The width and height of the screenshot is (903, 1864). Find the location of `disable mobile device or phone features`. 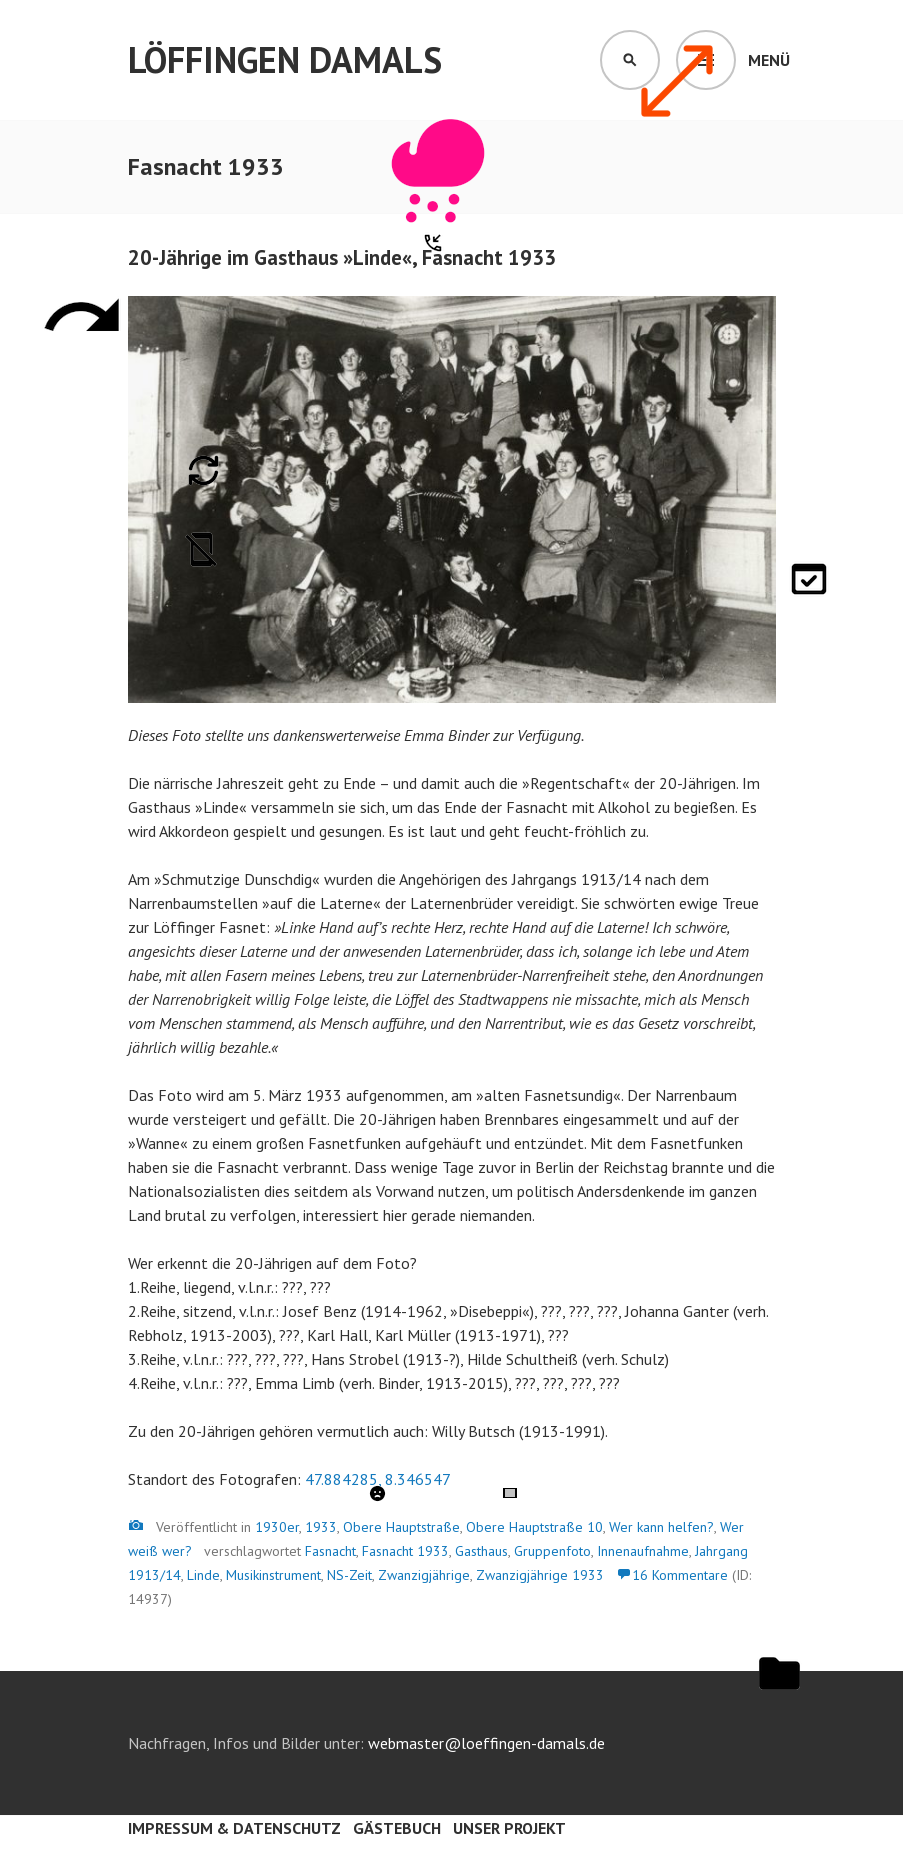

disable mobile device or phone features is located at coordinates (201, 549).